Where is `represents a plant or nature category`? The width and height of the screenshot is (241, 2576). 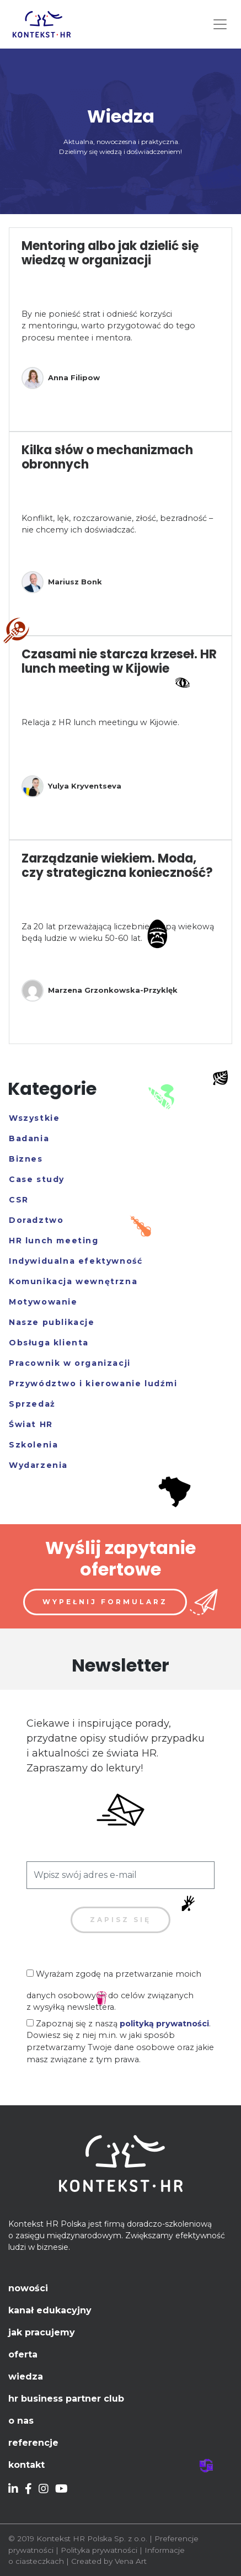 represents a plant or nature category is located at coordinates (220, 1077).